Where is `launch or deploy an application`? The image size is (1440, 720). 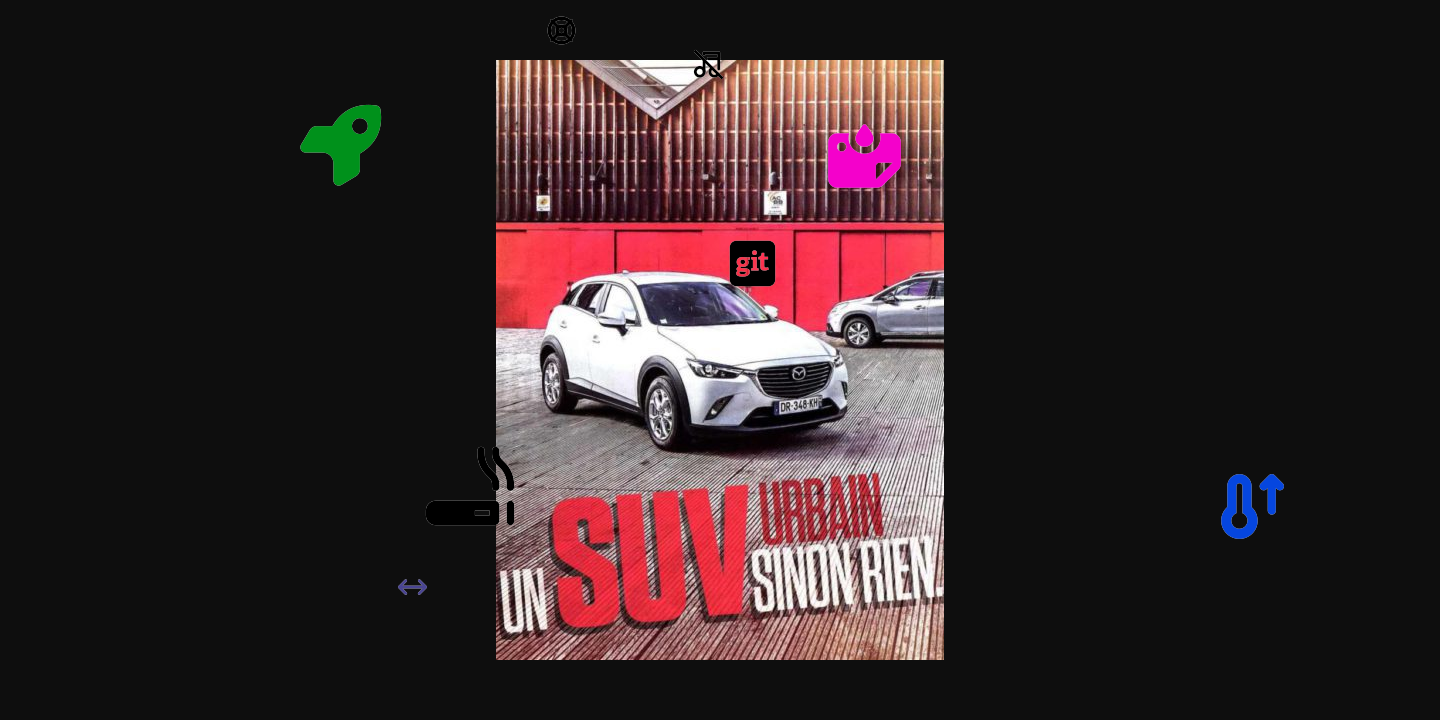 launch or deploy an application is located at coordinates (344, 142).